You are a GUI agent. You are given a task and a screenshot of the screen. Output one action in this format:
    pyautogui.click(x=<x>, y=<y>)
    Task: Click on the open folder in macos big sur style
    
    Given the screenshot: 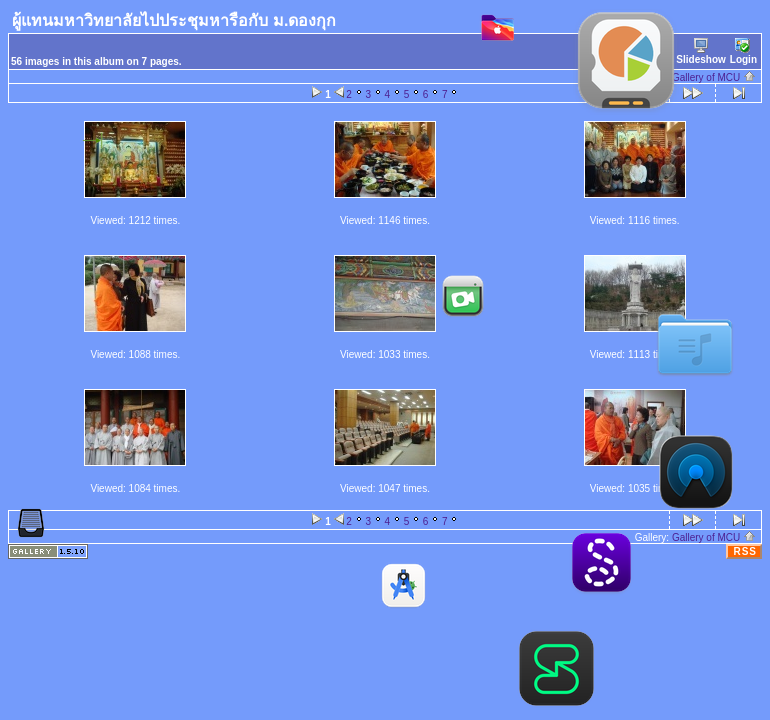 What is the action you would take?
    pyautogui.click(x=497, y=28)
    